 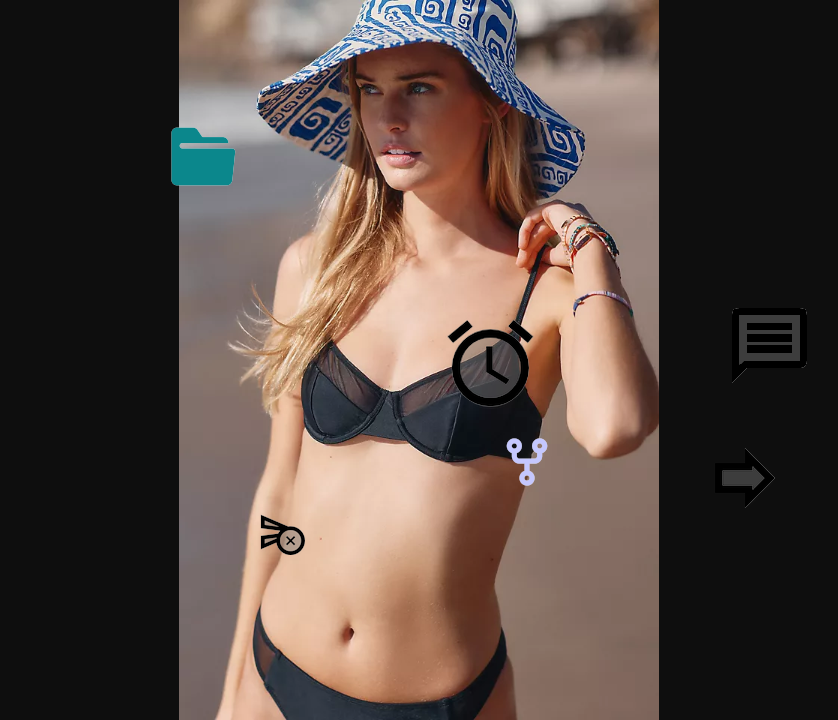 What do you see at coordinates (527, 462) in the screenshot?
I see `fork this repository` at bounding box center [527, 462].